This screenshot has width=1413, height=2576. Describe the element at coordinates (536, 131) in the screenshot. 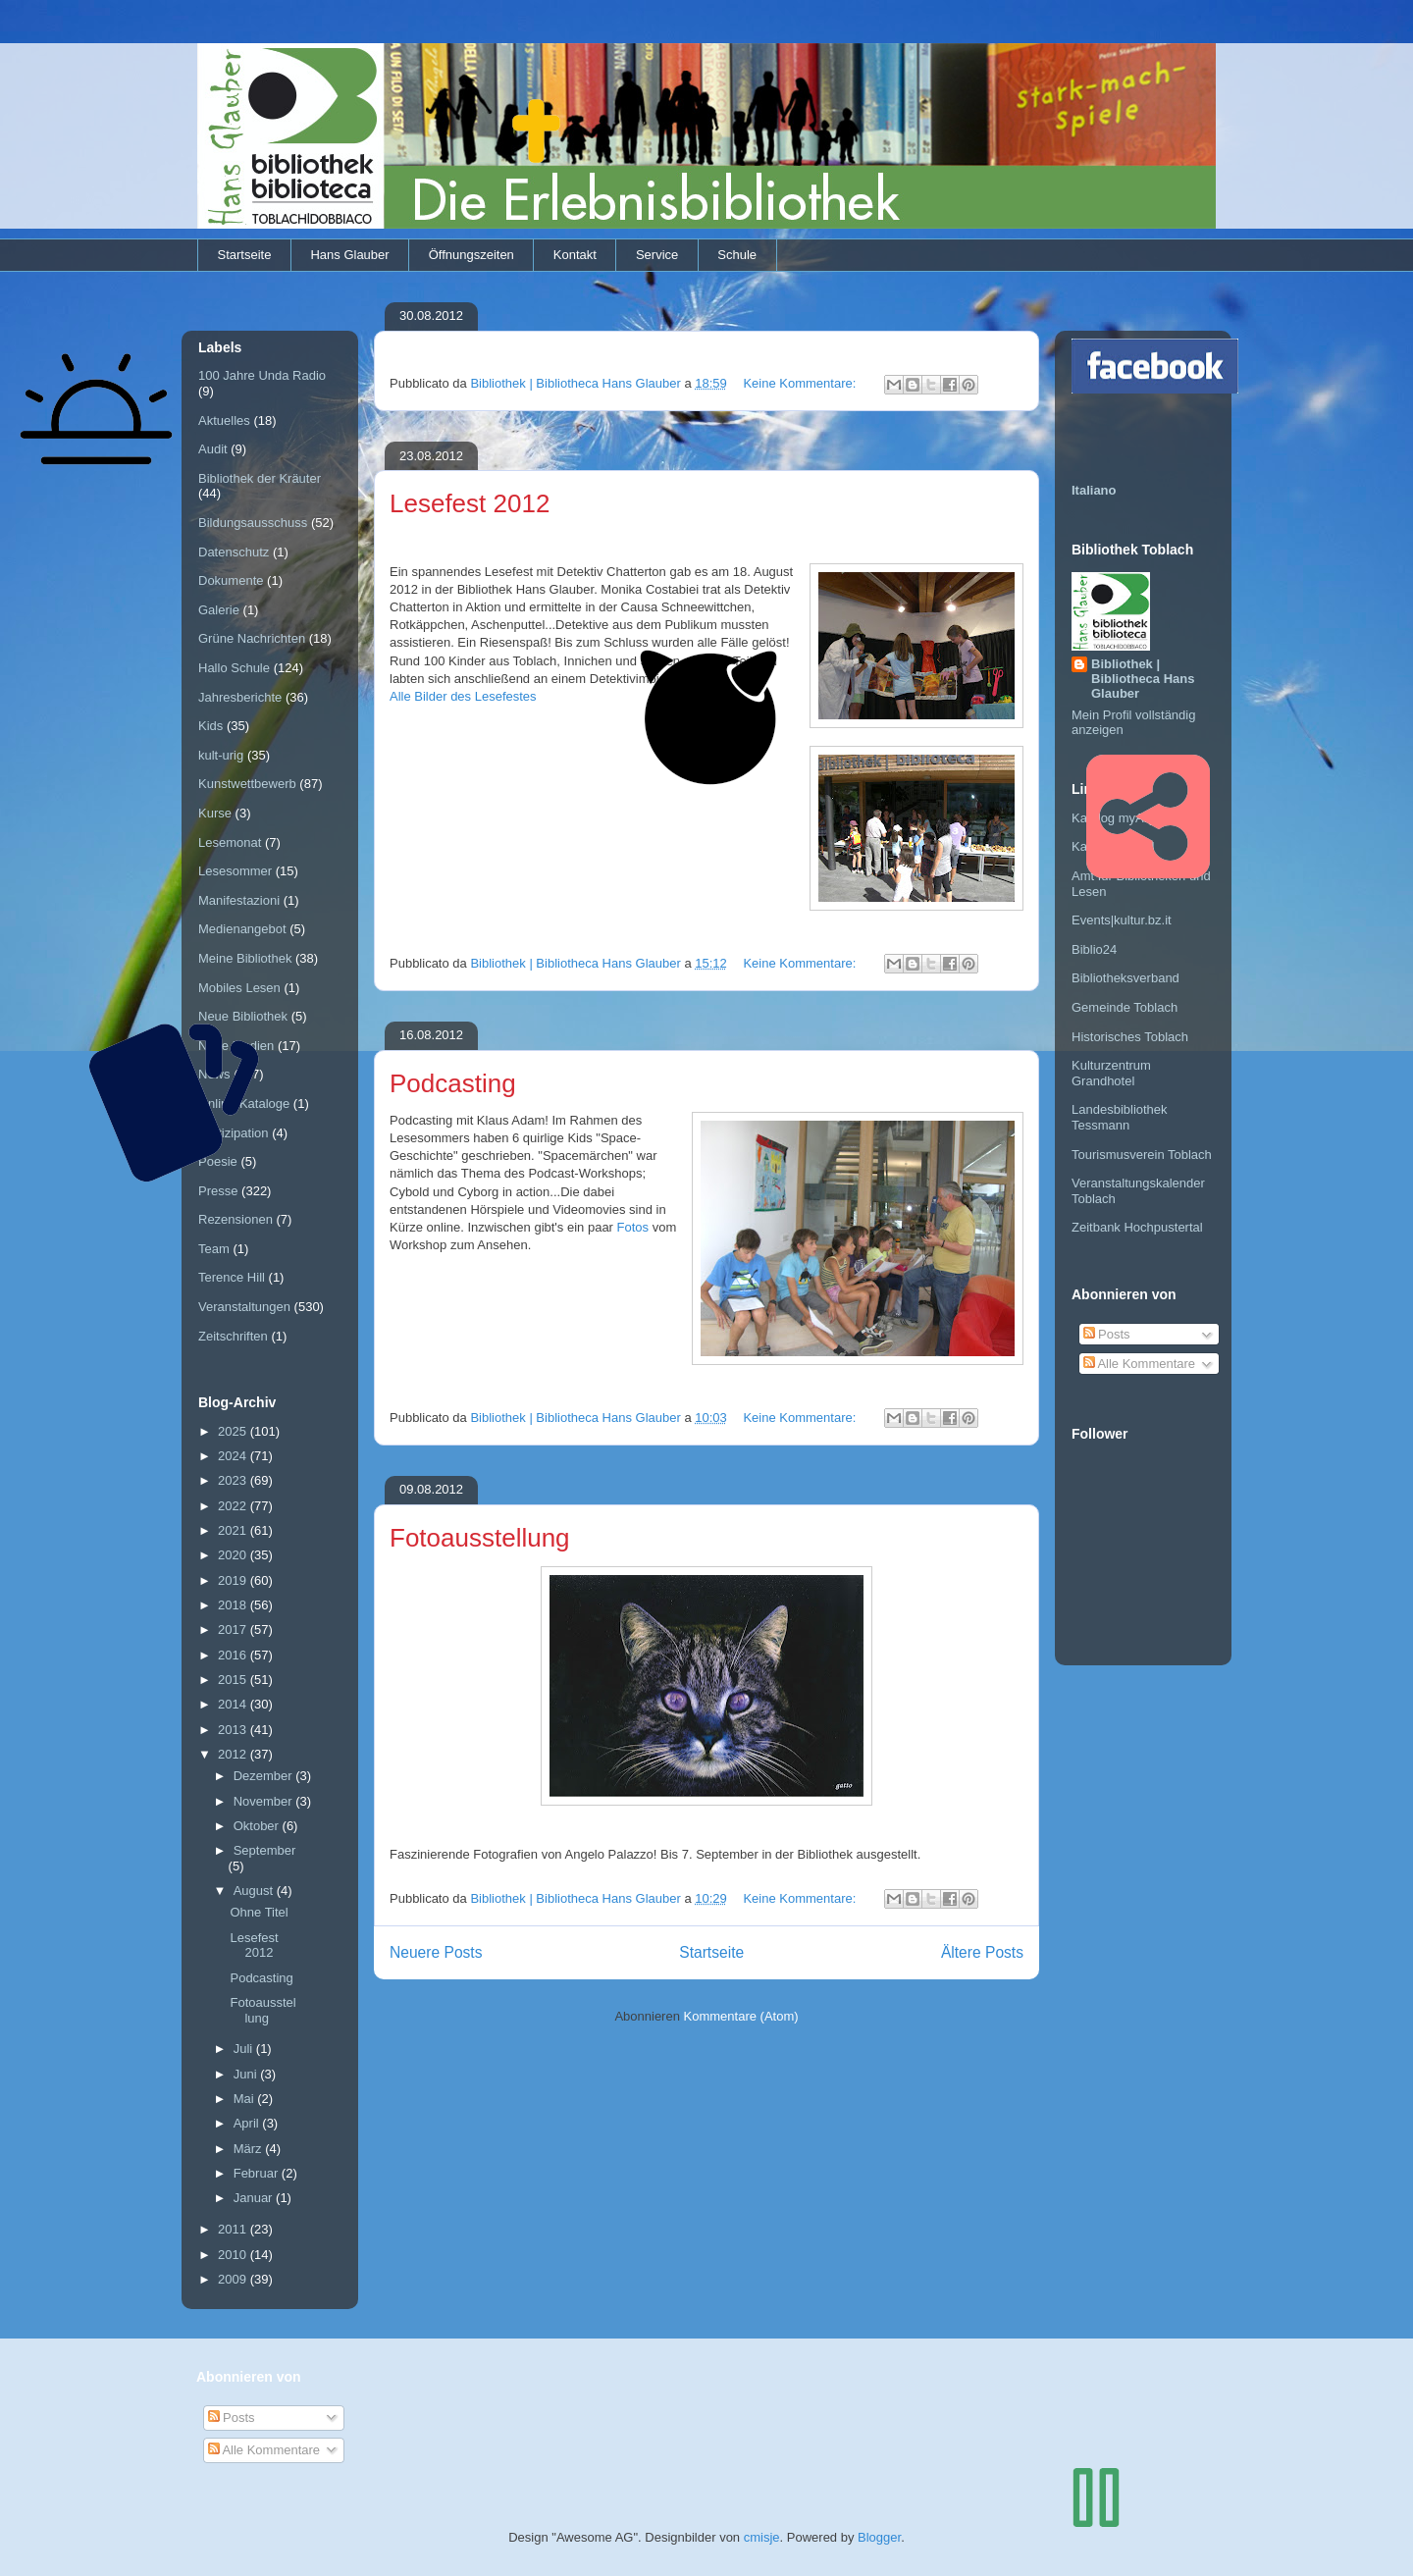

I see `indicates a religious or faith-based feature` at that location.